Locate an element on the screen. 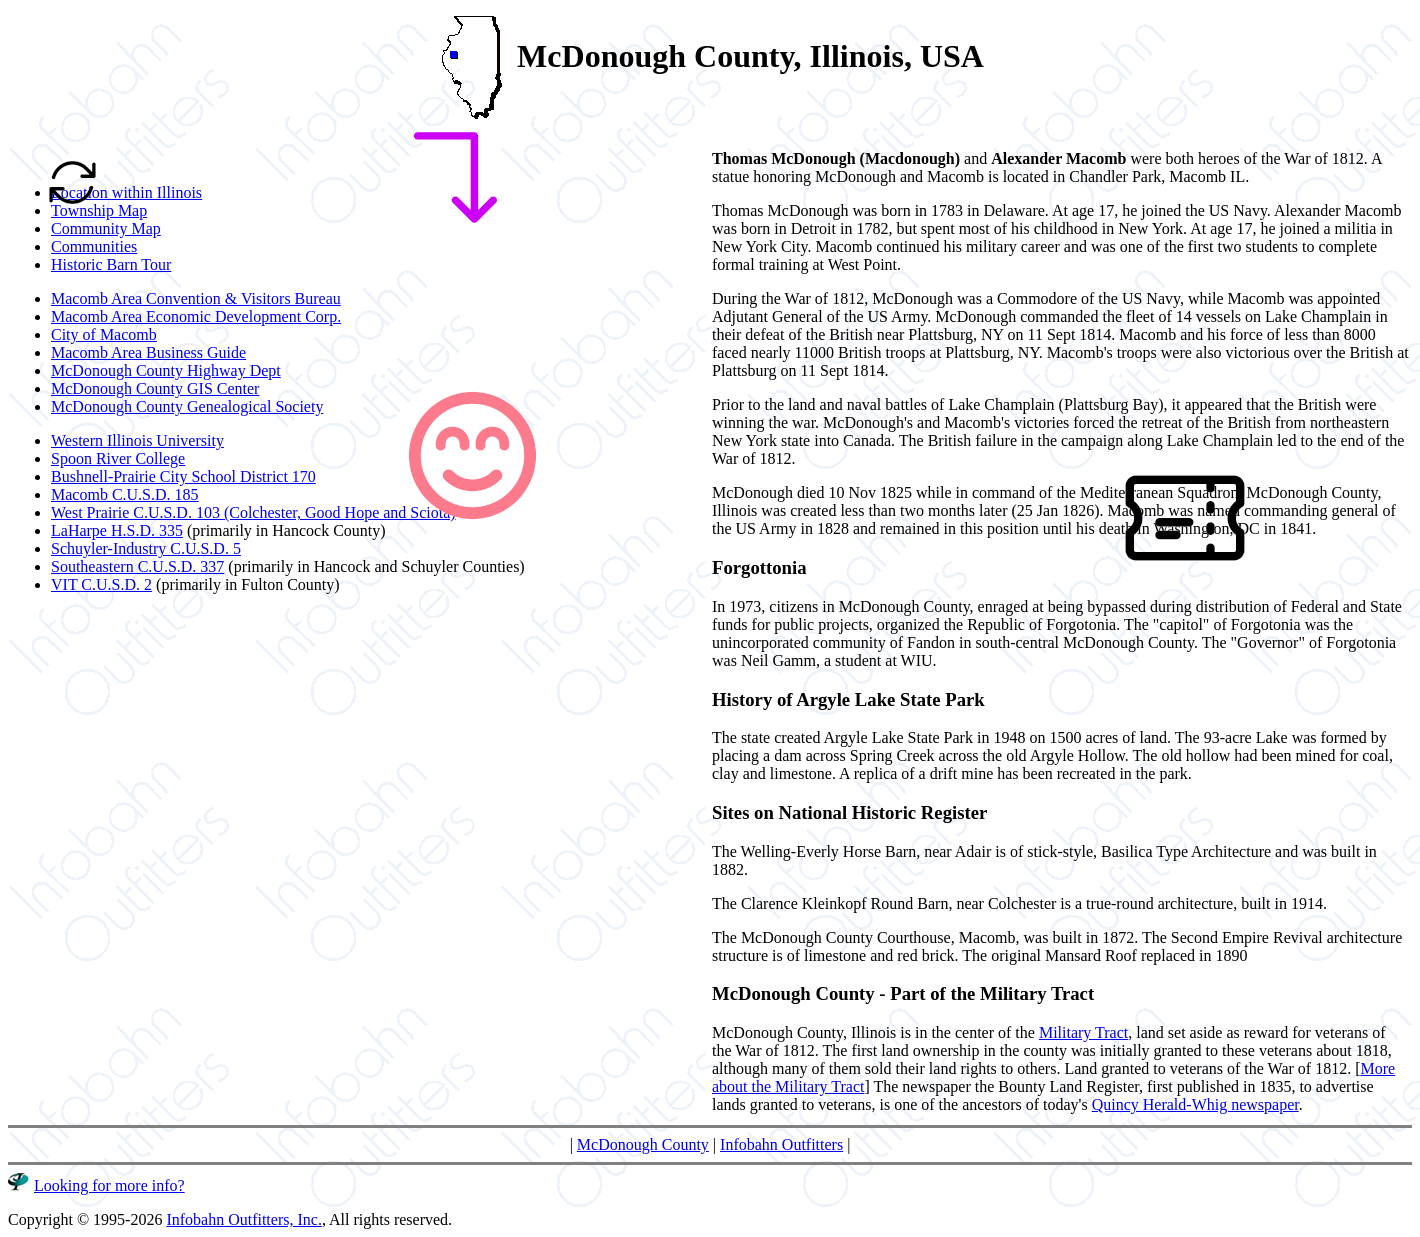 This screenshot has height=1237, width=1420. view your tickets or passes is located at coordinates (1185, 518).